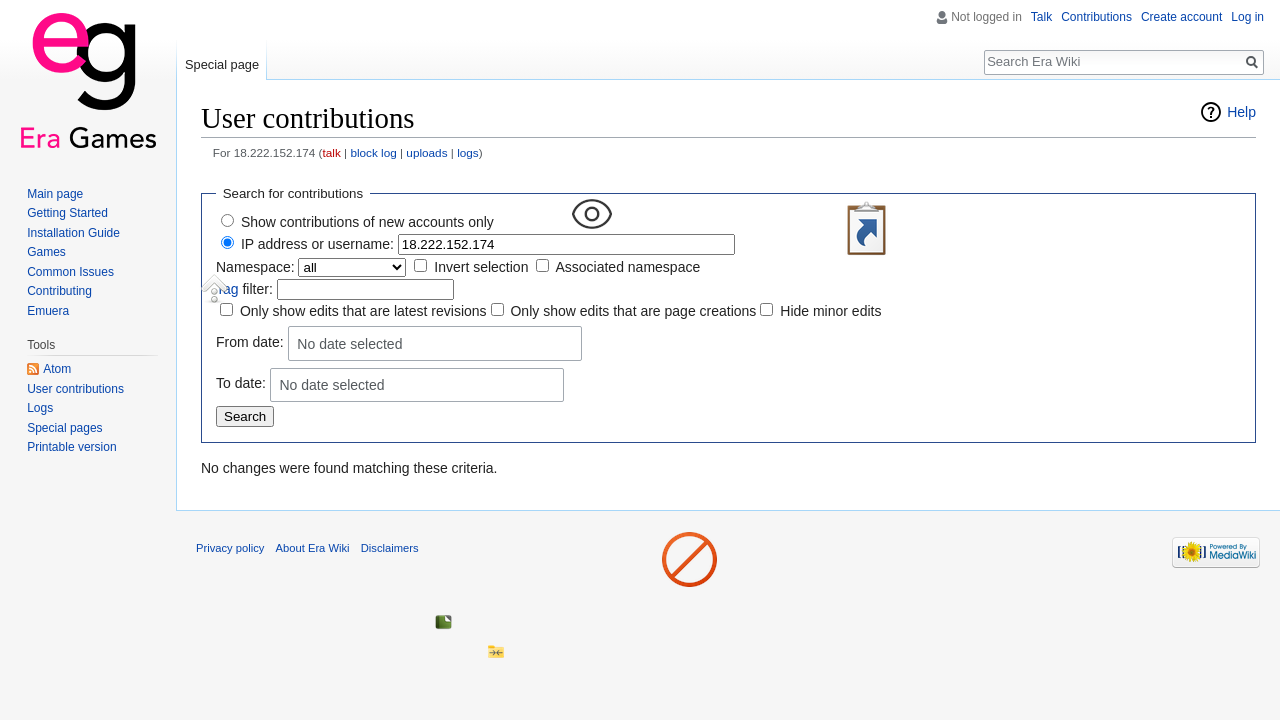 Image resolution: width=1280 pixels, height=720 pixels. Describe the element at coordinates (592, 214) in the screenshot. I see `access display settings` at that location.